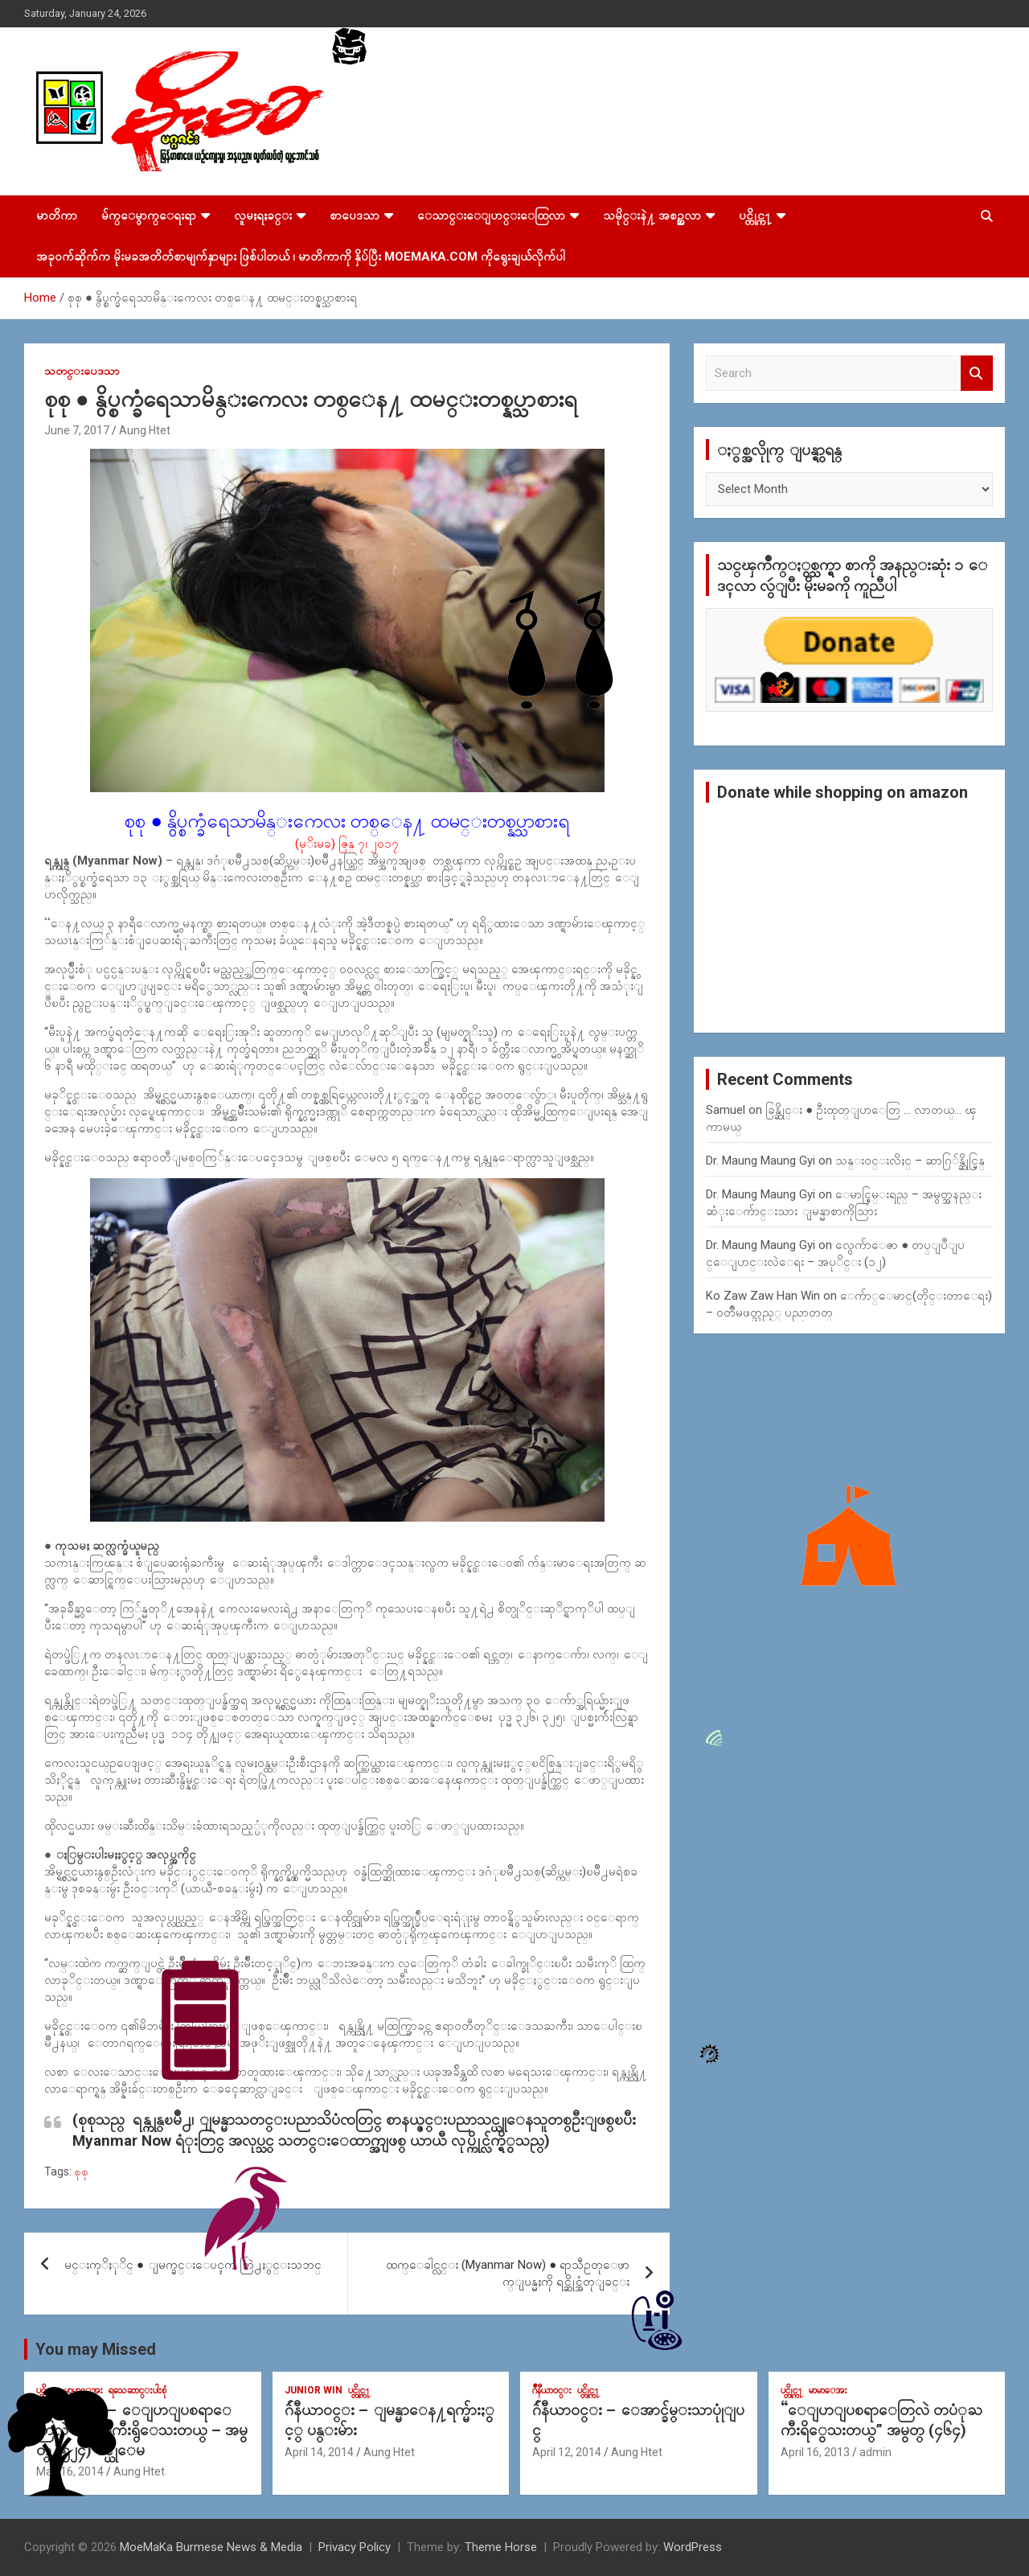 This screenshot has width=1029, height=2576. I want to click on select beech tree type in a nature or forestry game, so click(62, 2441).